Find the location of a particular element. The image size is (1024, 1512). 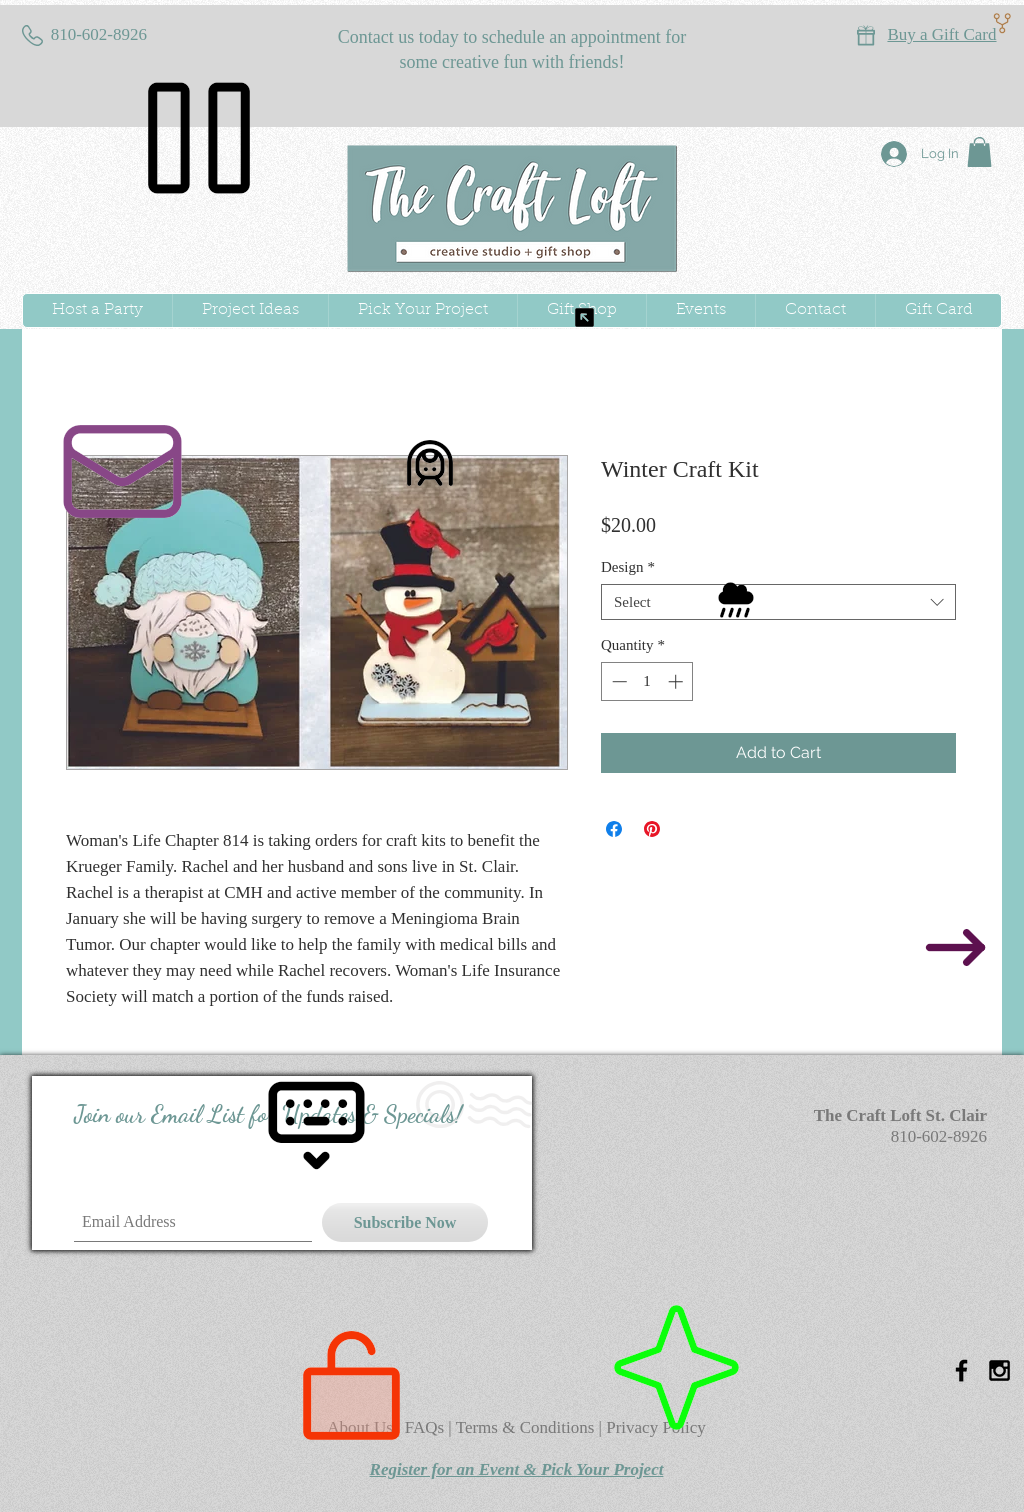

indicates heavy rain or stormy weather conditions is located at coordinates (736, 600).